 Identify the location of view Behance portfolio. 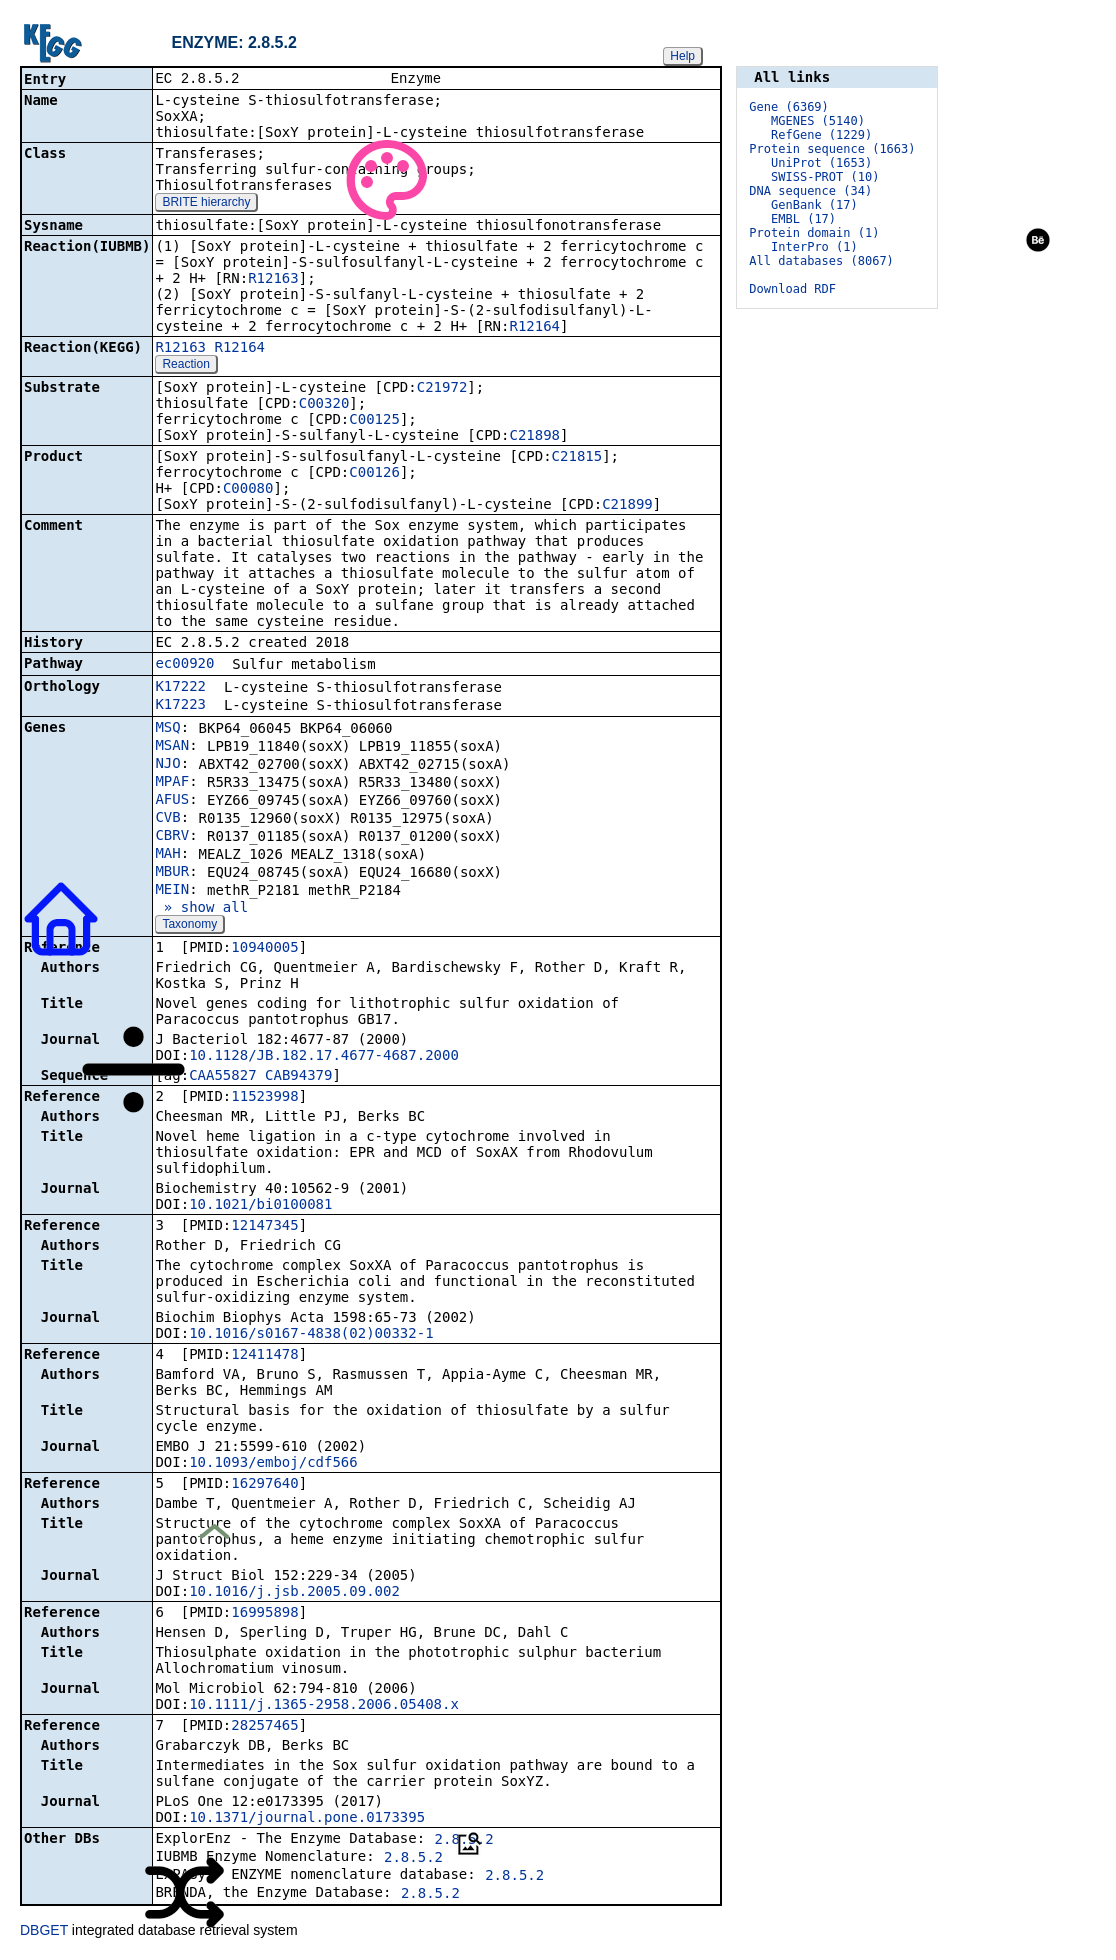
(1038, 240).